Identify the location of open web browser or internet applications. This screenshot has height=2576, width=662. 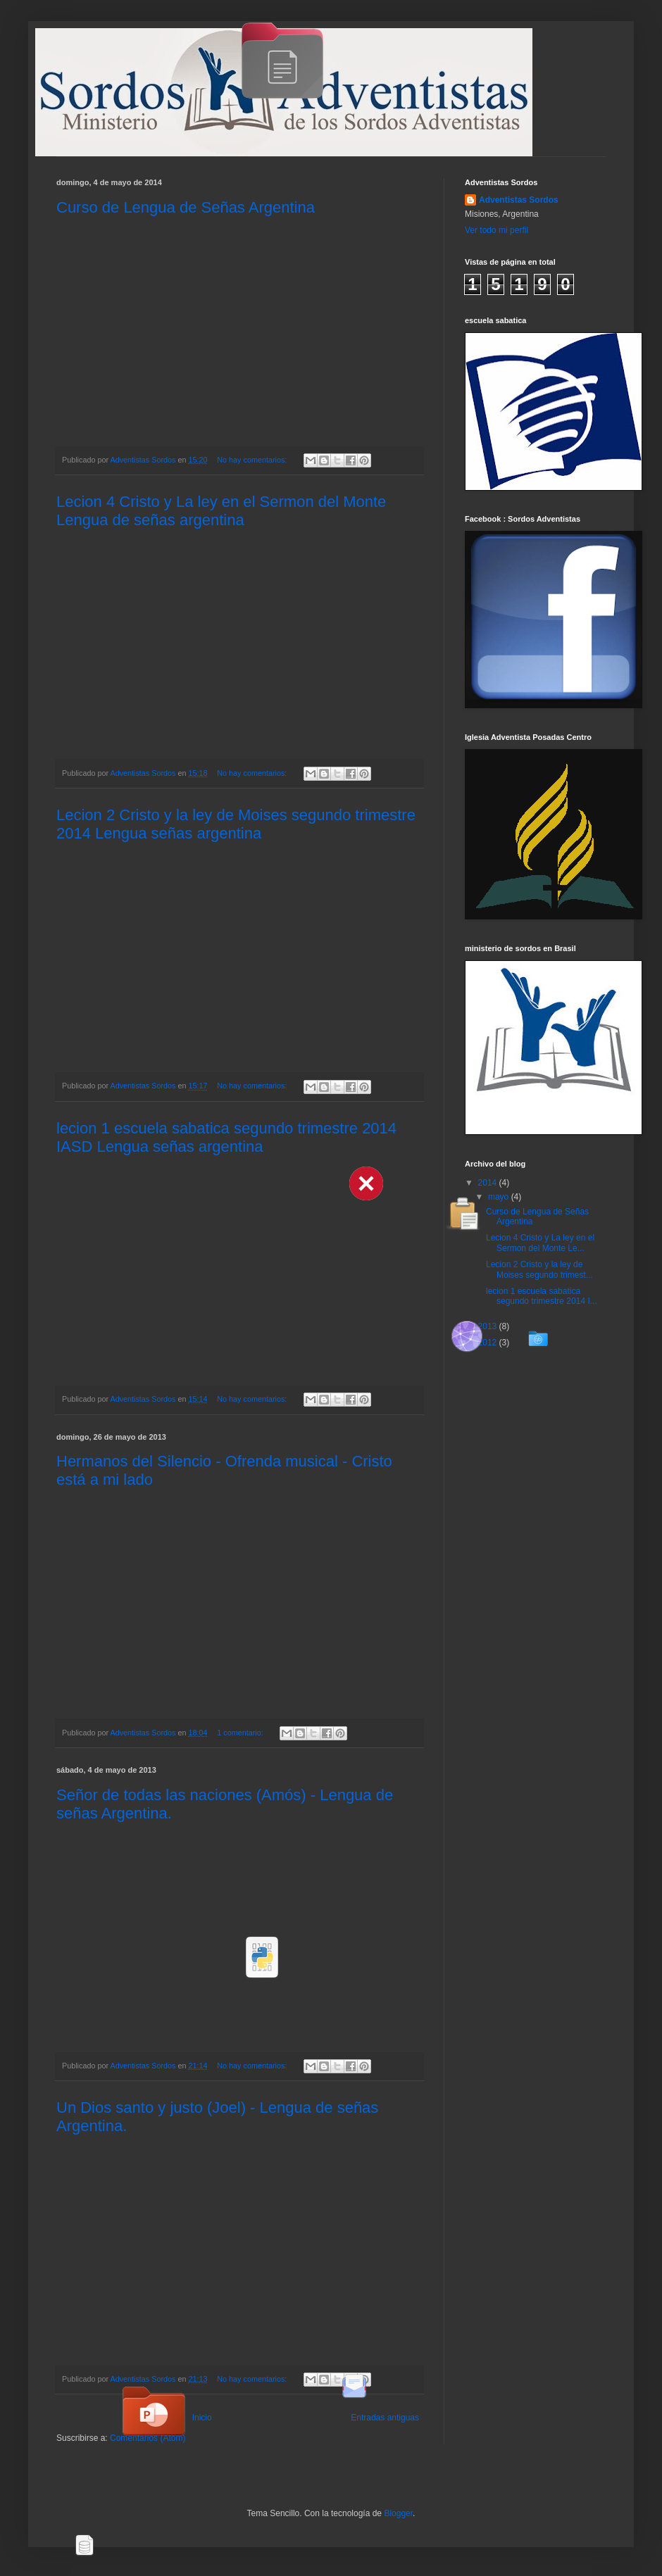
(467, 1336).